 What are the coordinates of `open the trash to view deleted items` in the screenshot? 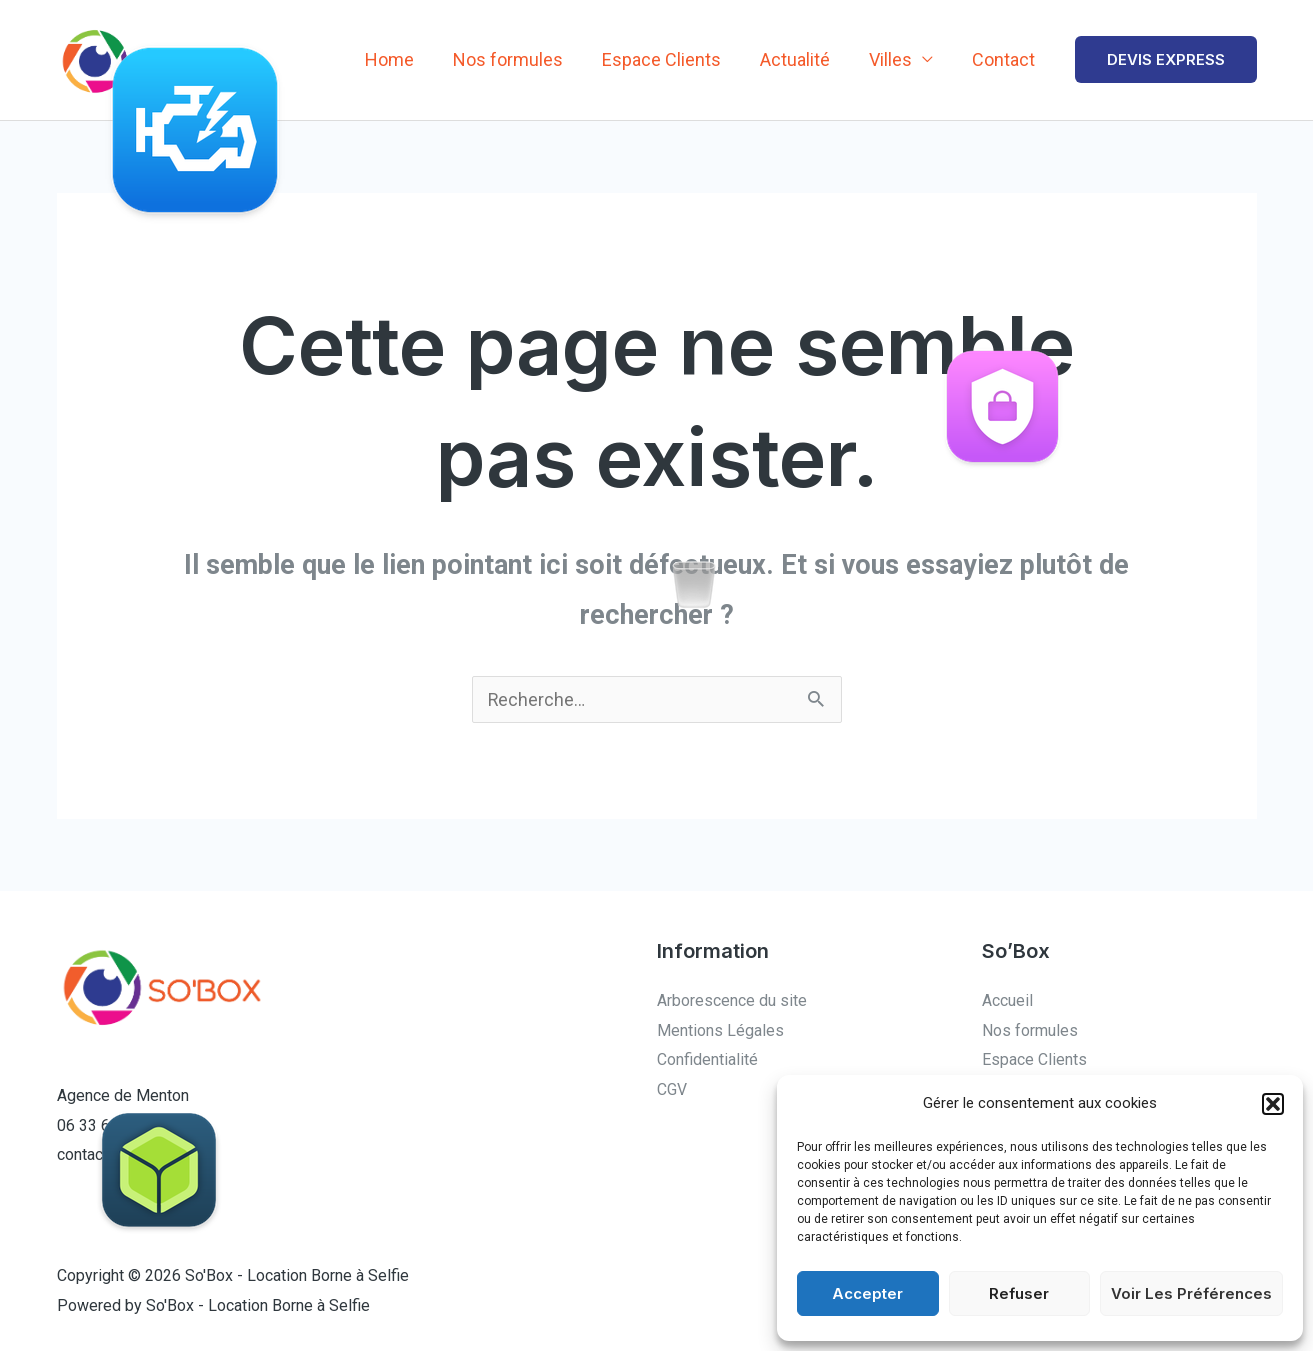 It's located at (694, 584).